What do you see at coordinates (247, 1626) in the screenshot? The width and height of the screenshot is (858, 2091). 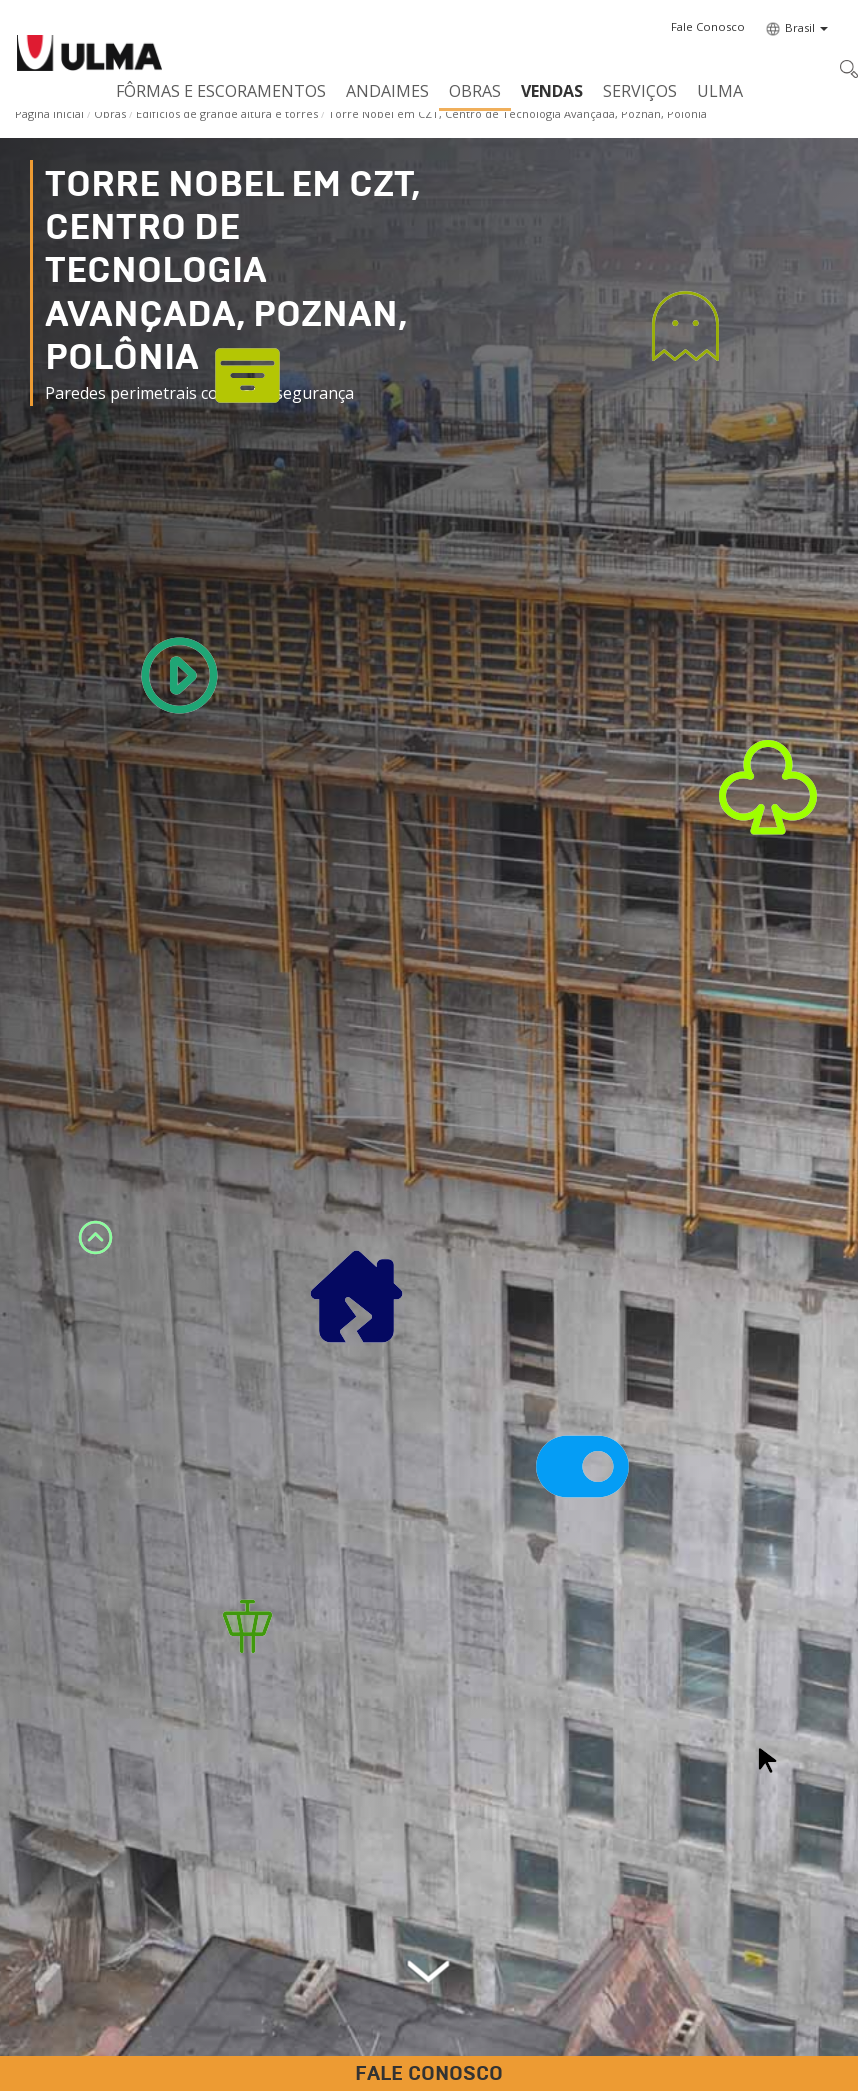 I see `access air traffic control features` at bounding box center [247, 1626].